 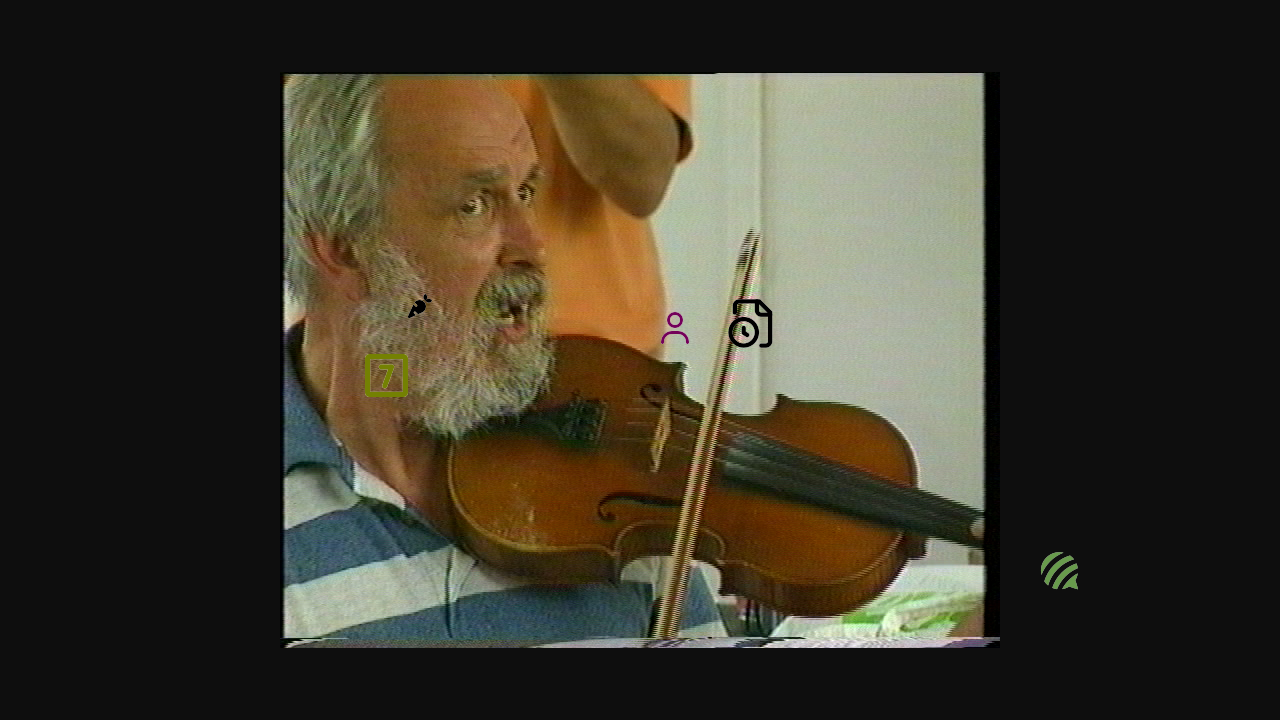 I want to click on view your profile, so click(x=675, y=328).